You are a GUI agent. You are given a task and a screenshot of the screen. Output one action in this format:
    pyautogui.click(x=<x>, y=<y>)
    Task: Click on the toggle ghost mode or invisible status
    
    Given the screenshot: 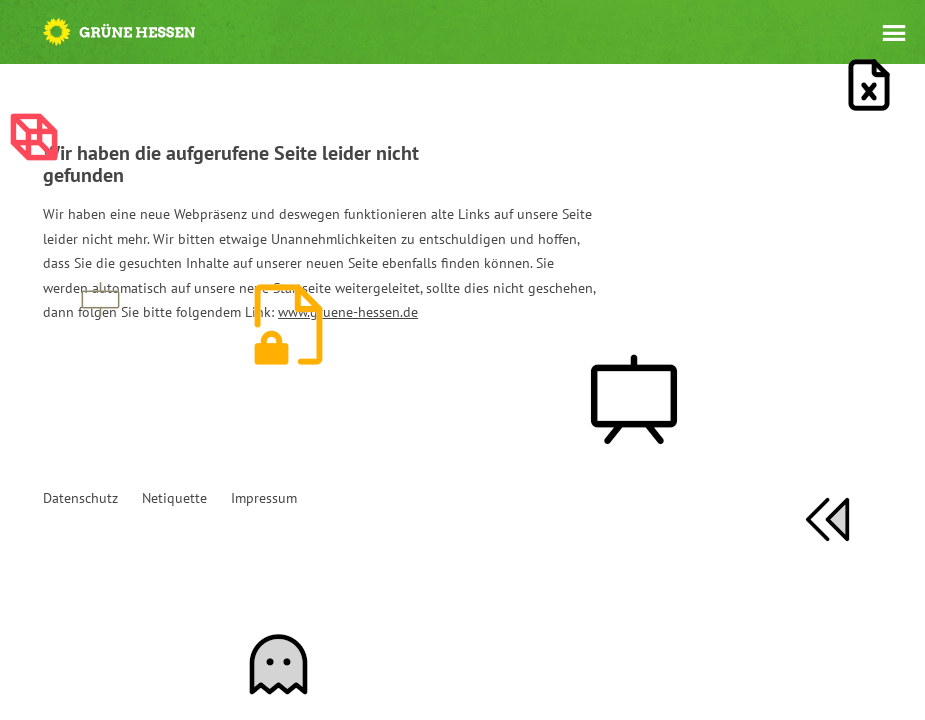 What is the action you would take?
    pyautogui.click(x=278, y=665)
    